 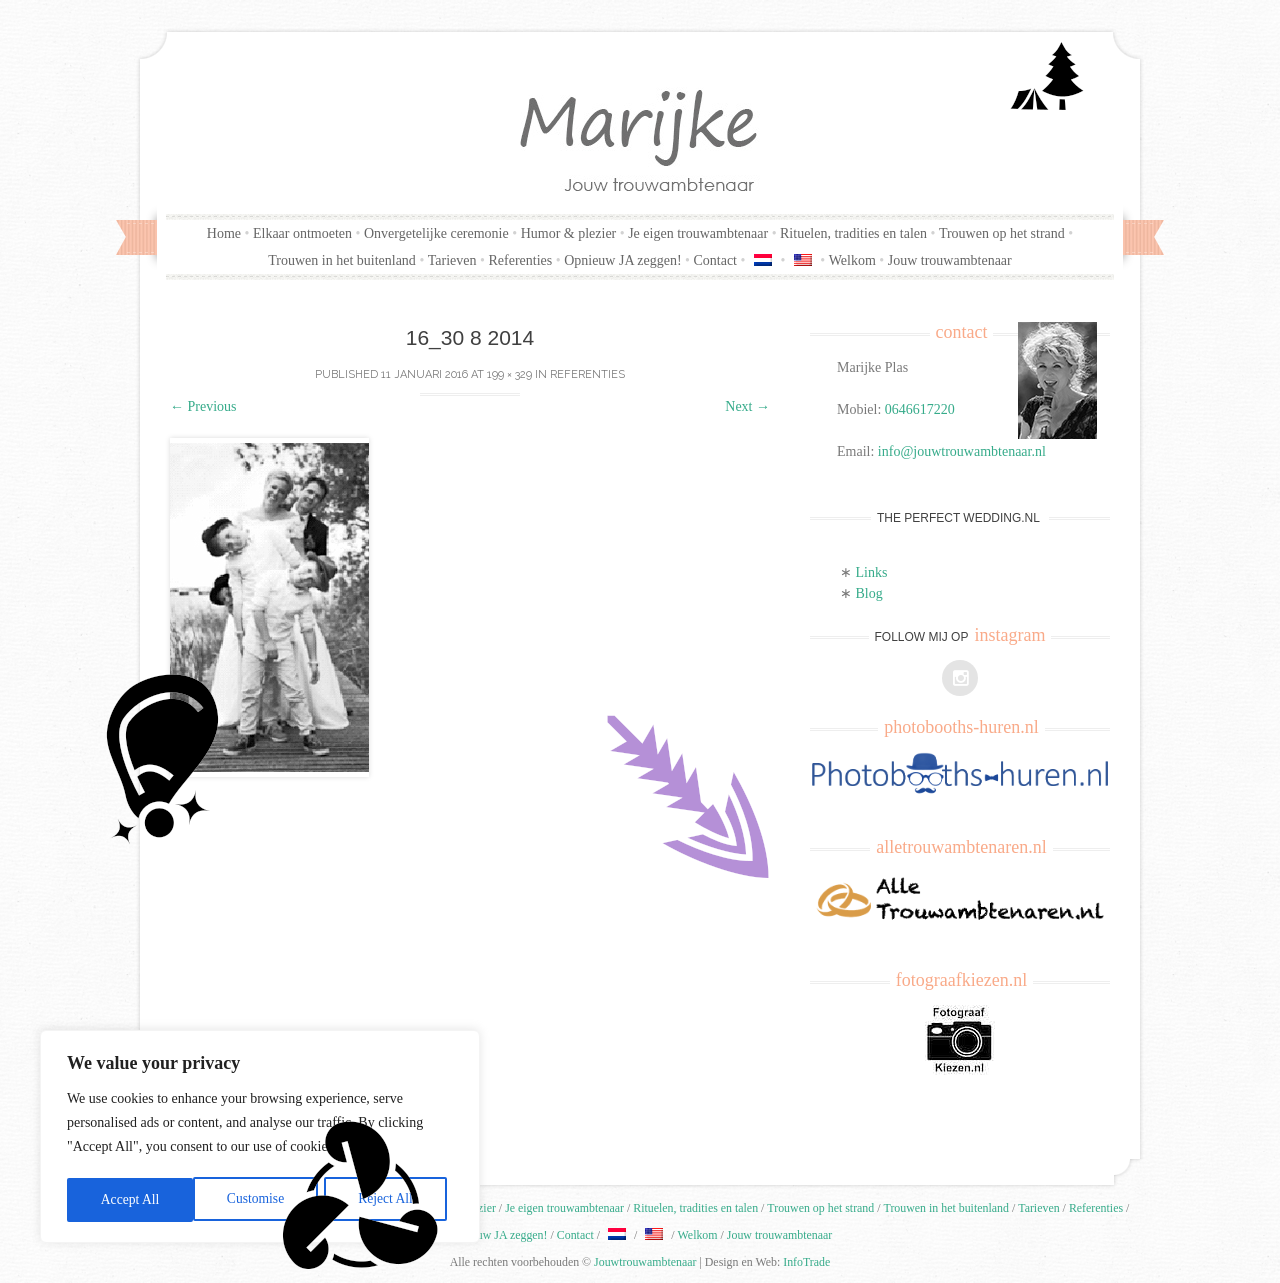 What do you see at coordinates (1047, 76) in the screenshot?
I see `set up camp in a forest area` at bounding box center [1047, 76].